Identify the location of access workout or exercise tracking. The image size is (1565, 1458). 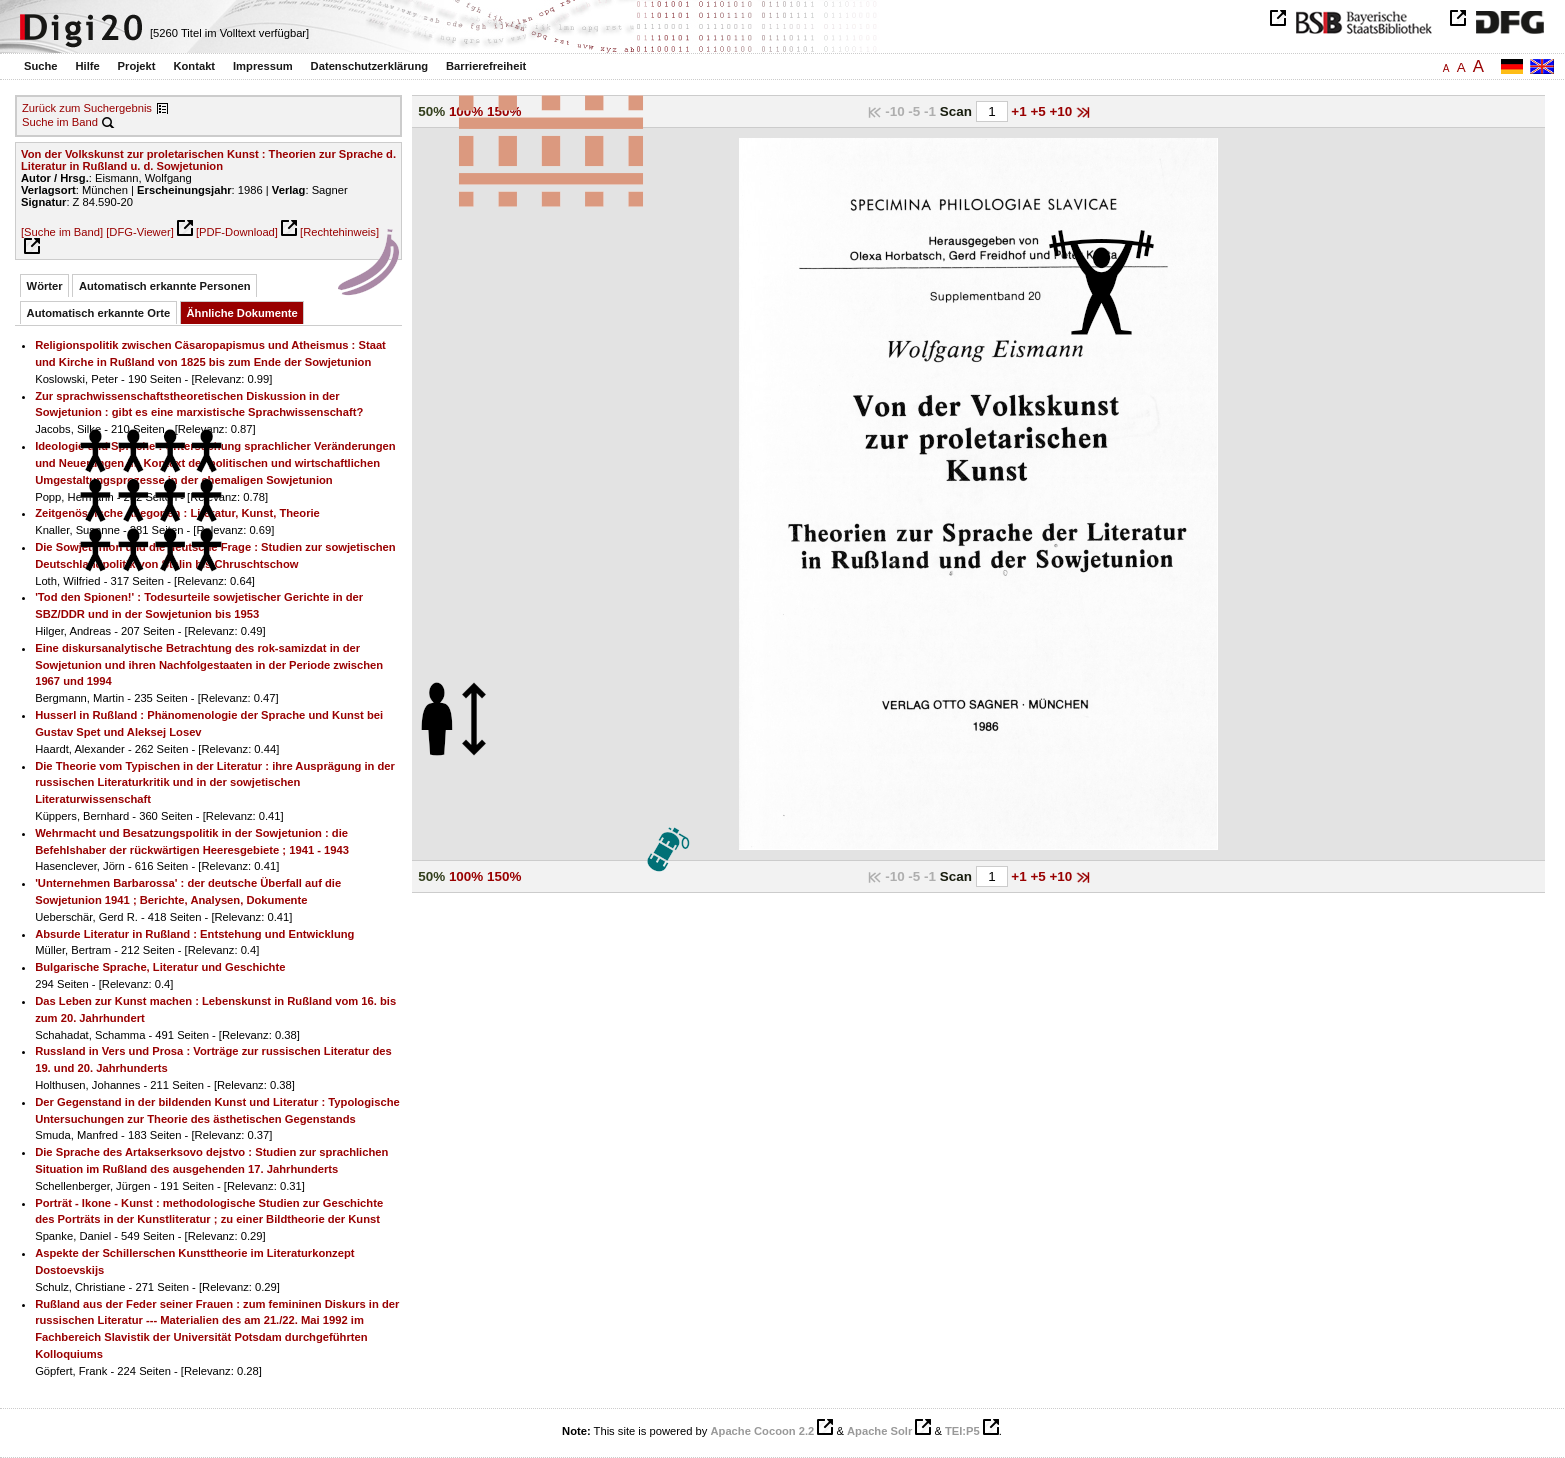
(1101, 282).